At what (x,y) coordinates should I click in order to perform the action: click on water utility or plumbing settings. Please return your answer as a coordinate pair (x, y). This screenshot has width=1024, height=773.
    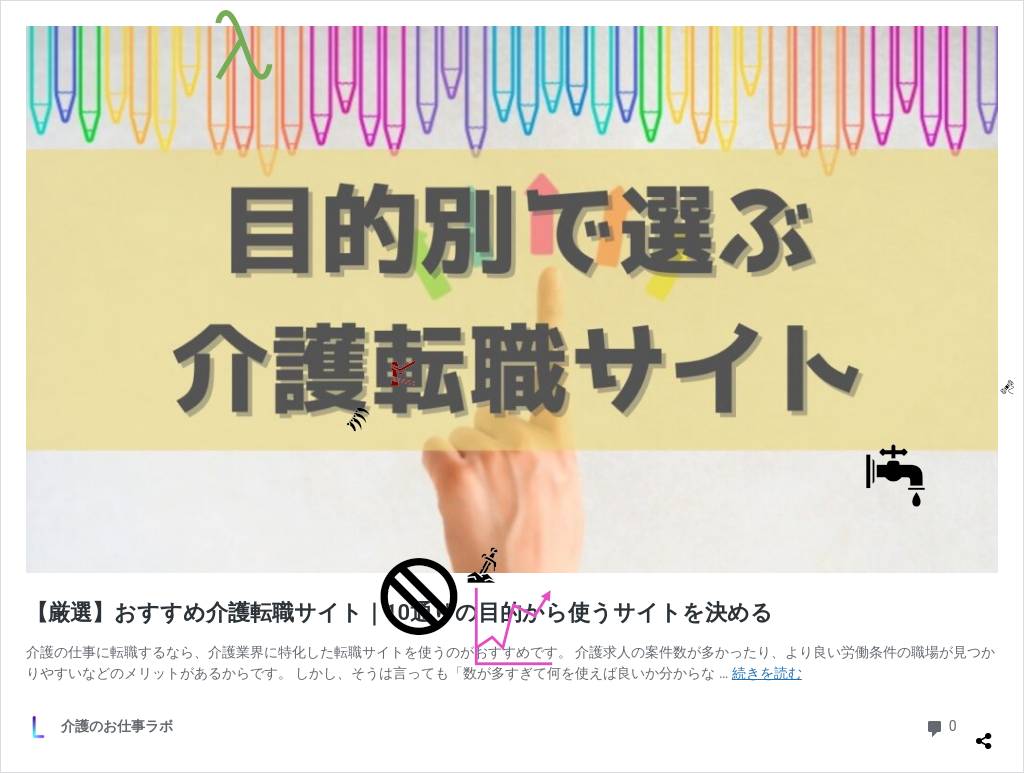
    Looking at the image, I should click on (895, 475).